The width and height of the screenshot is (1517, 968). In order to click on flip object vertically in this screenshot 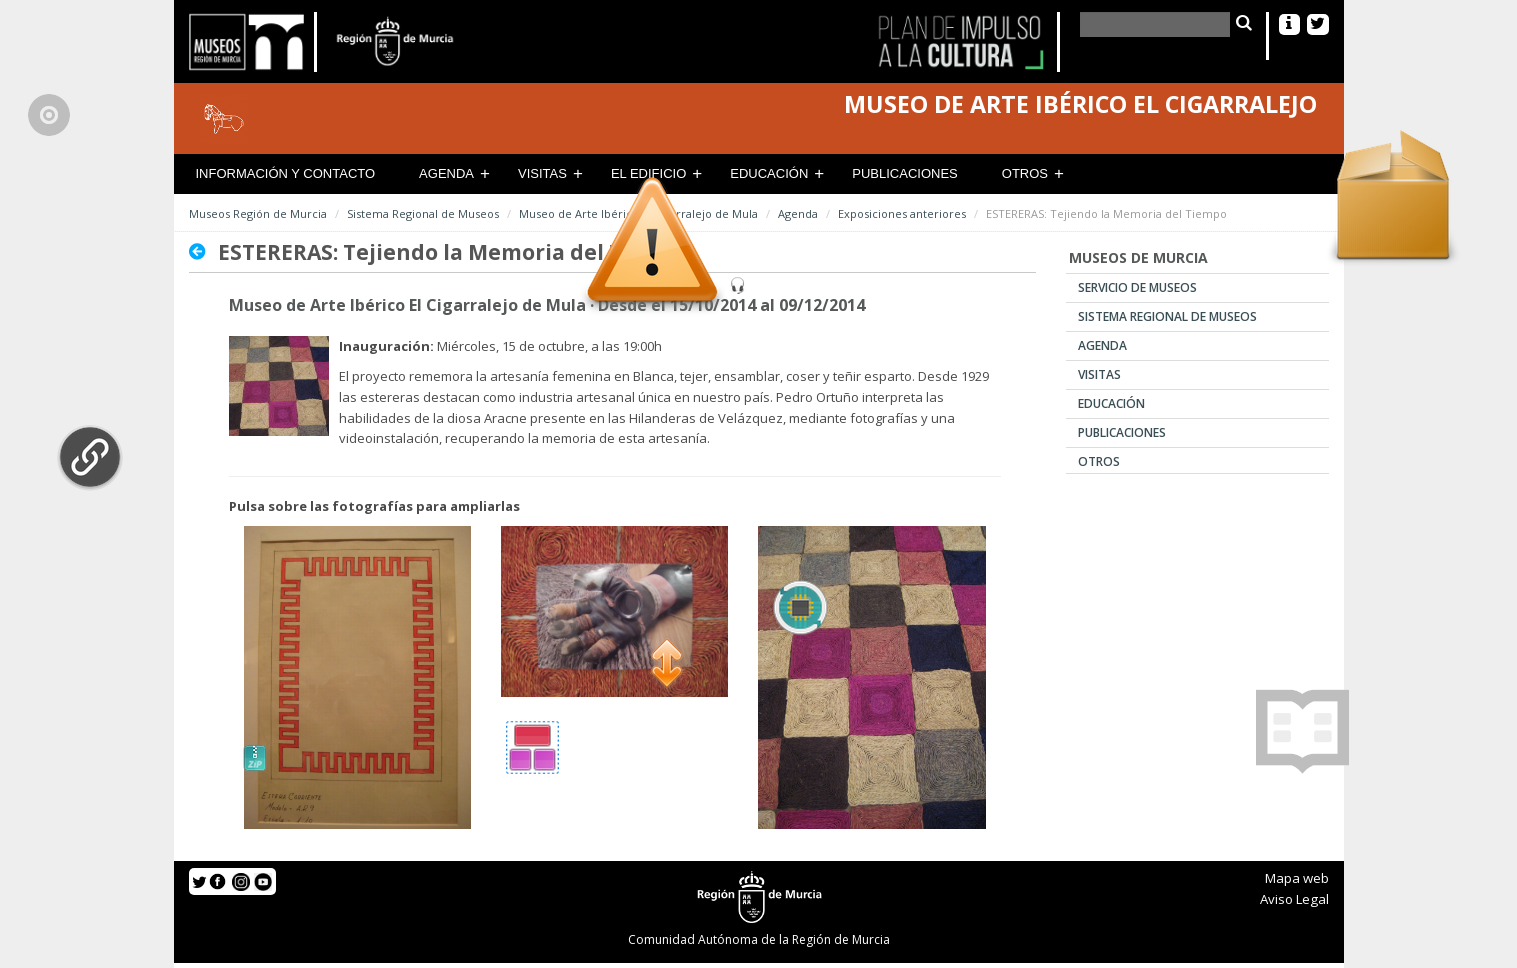, I will do `click(667, 665)`.